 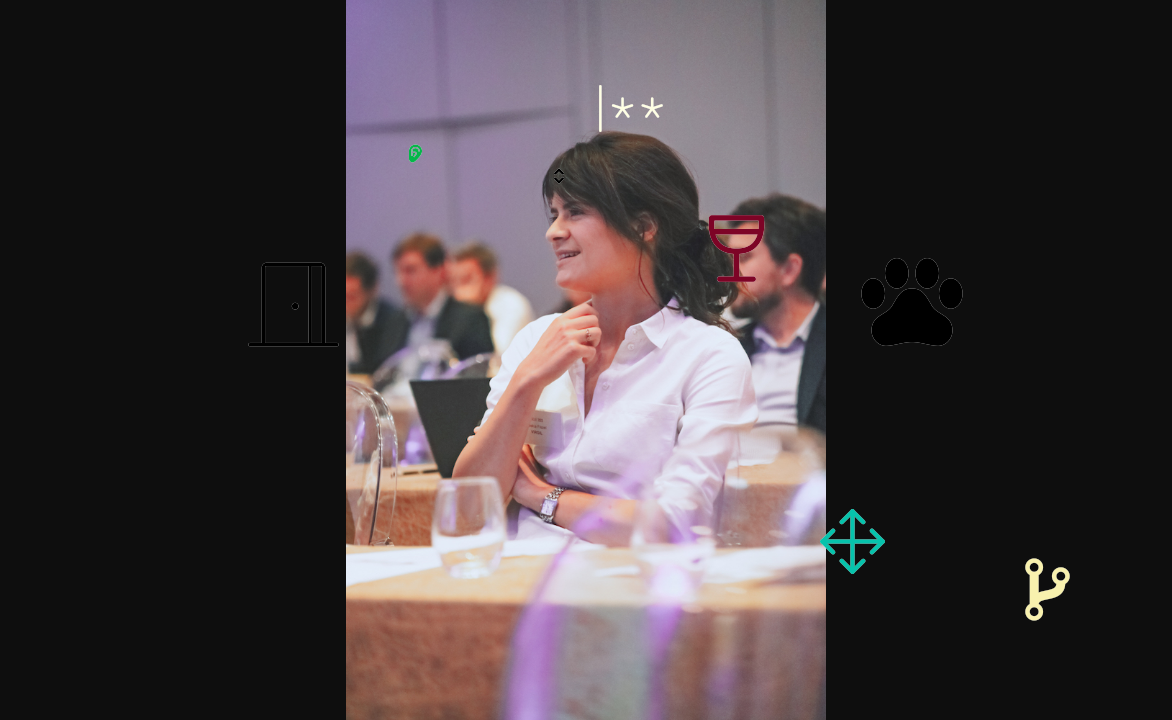 I want to click on accessibility settings for hearing options, so click(x=415, y=153).